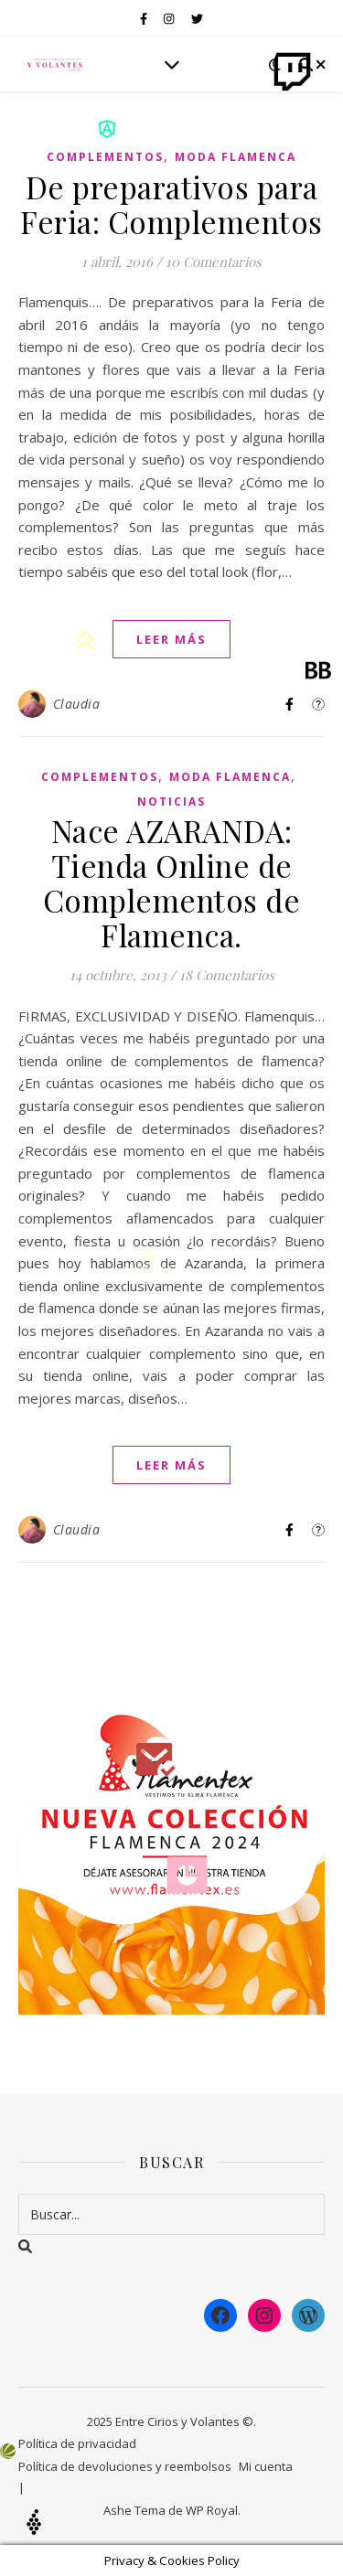  Describe the element at coordinates (154, 1758) in the screenshot. I see `email successfully sent or delivered` at that location.